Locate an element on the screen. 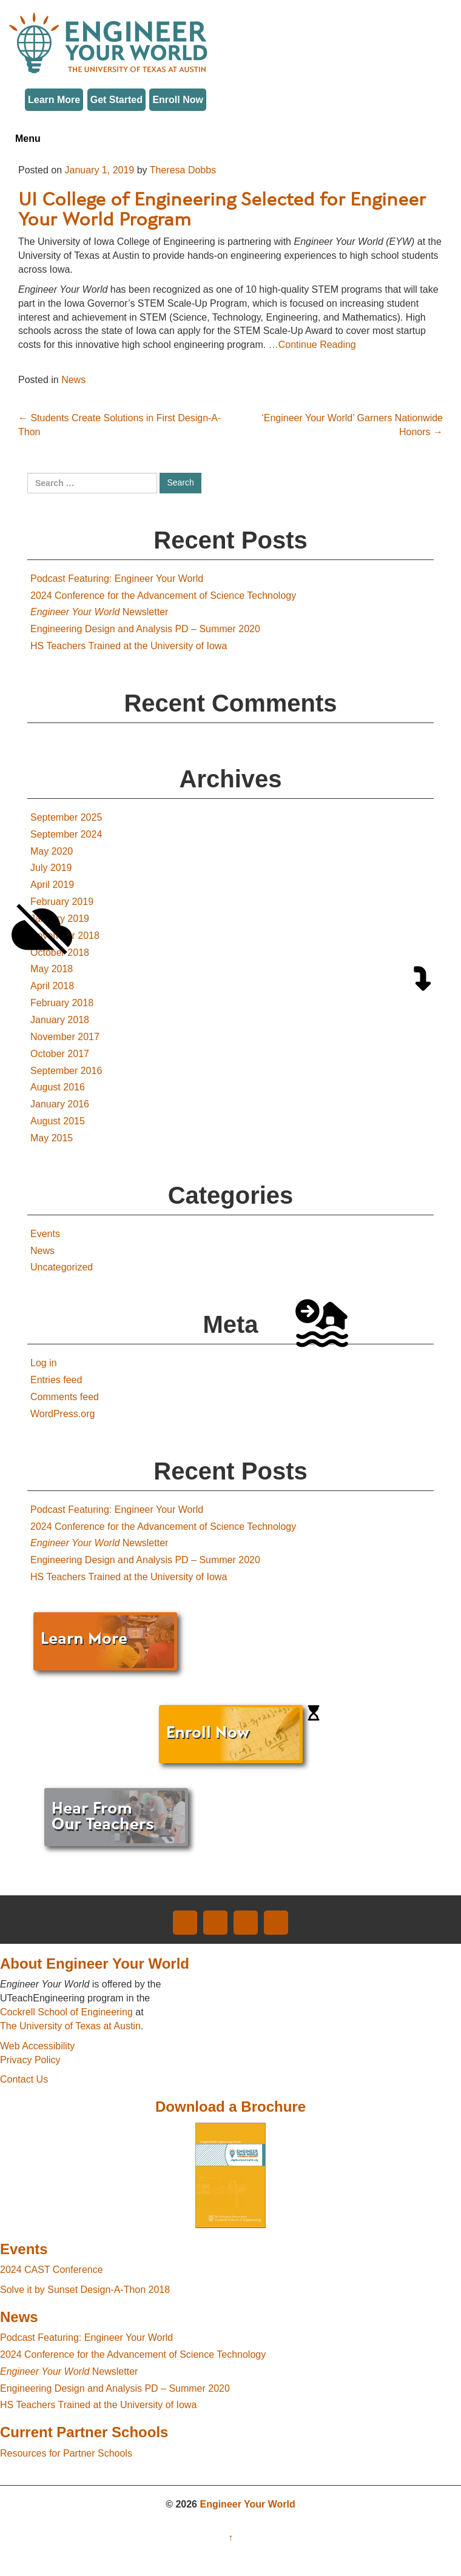 This screenshot has height=2576, width=461. indicates a process has just started or is beginning is located at coordinates (314, 1713).